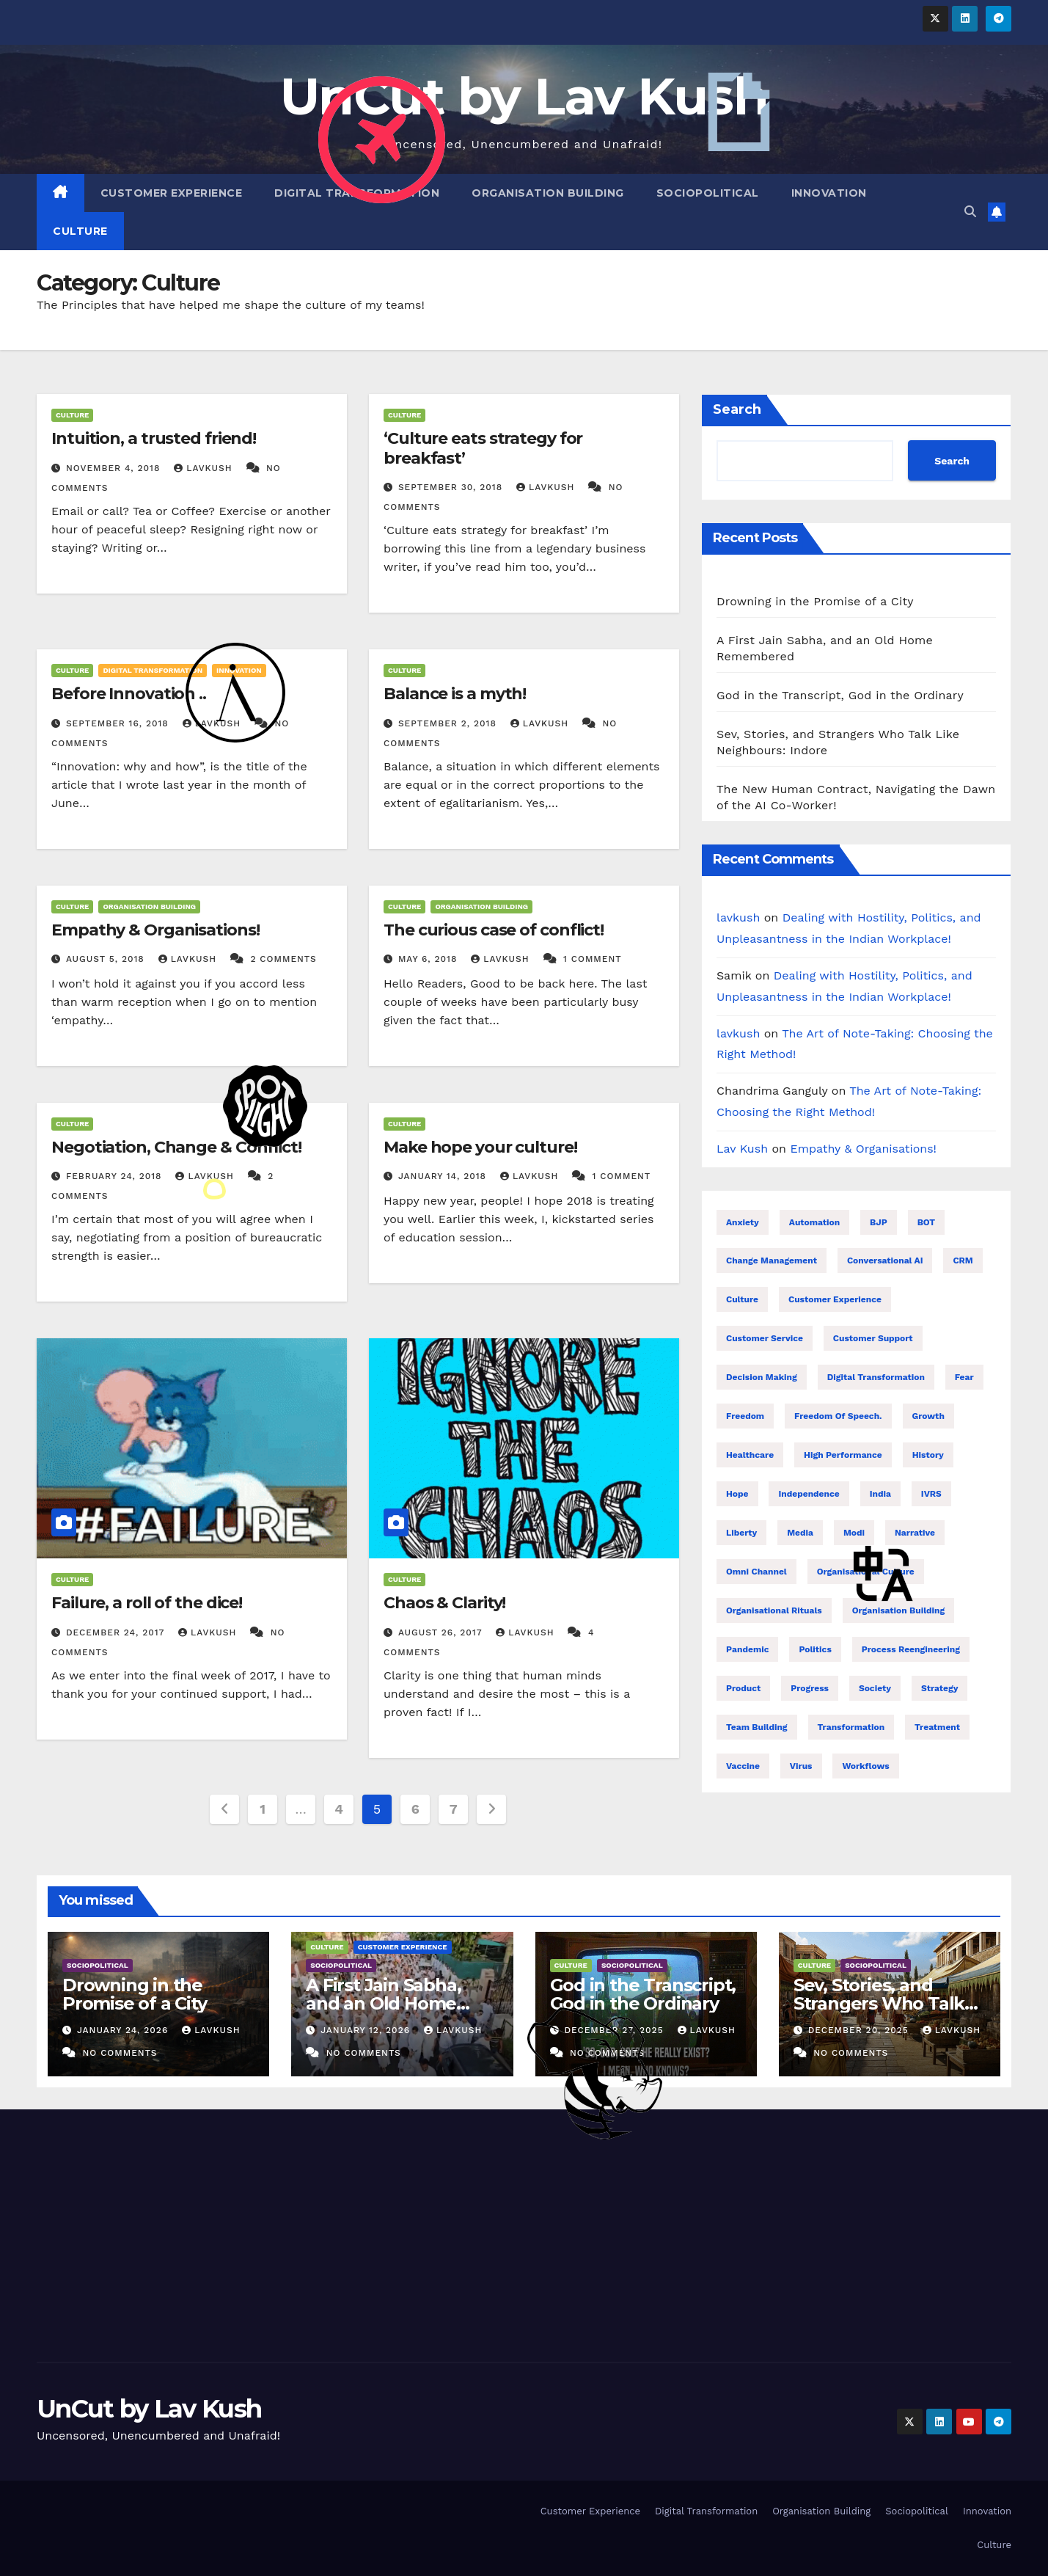  Describe the element at coordinates (381, 139) in the screenshot. I see `cockpit server management application logo` at that location.